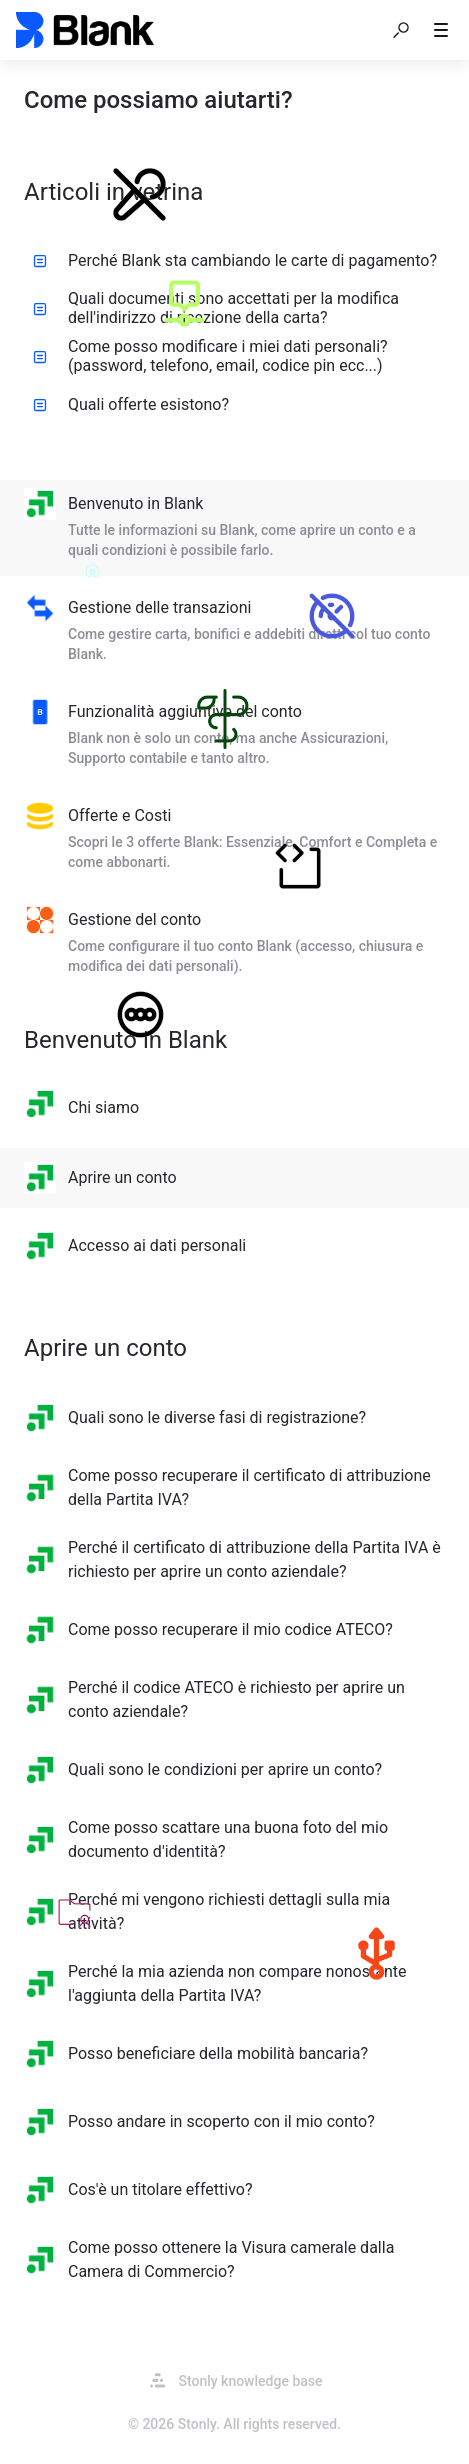 This screenshot has width=469, height=2464. Describe the element at coordinates (332, 616) in the screenshot. I see `performance monitoring disabled` at that location.